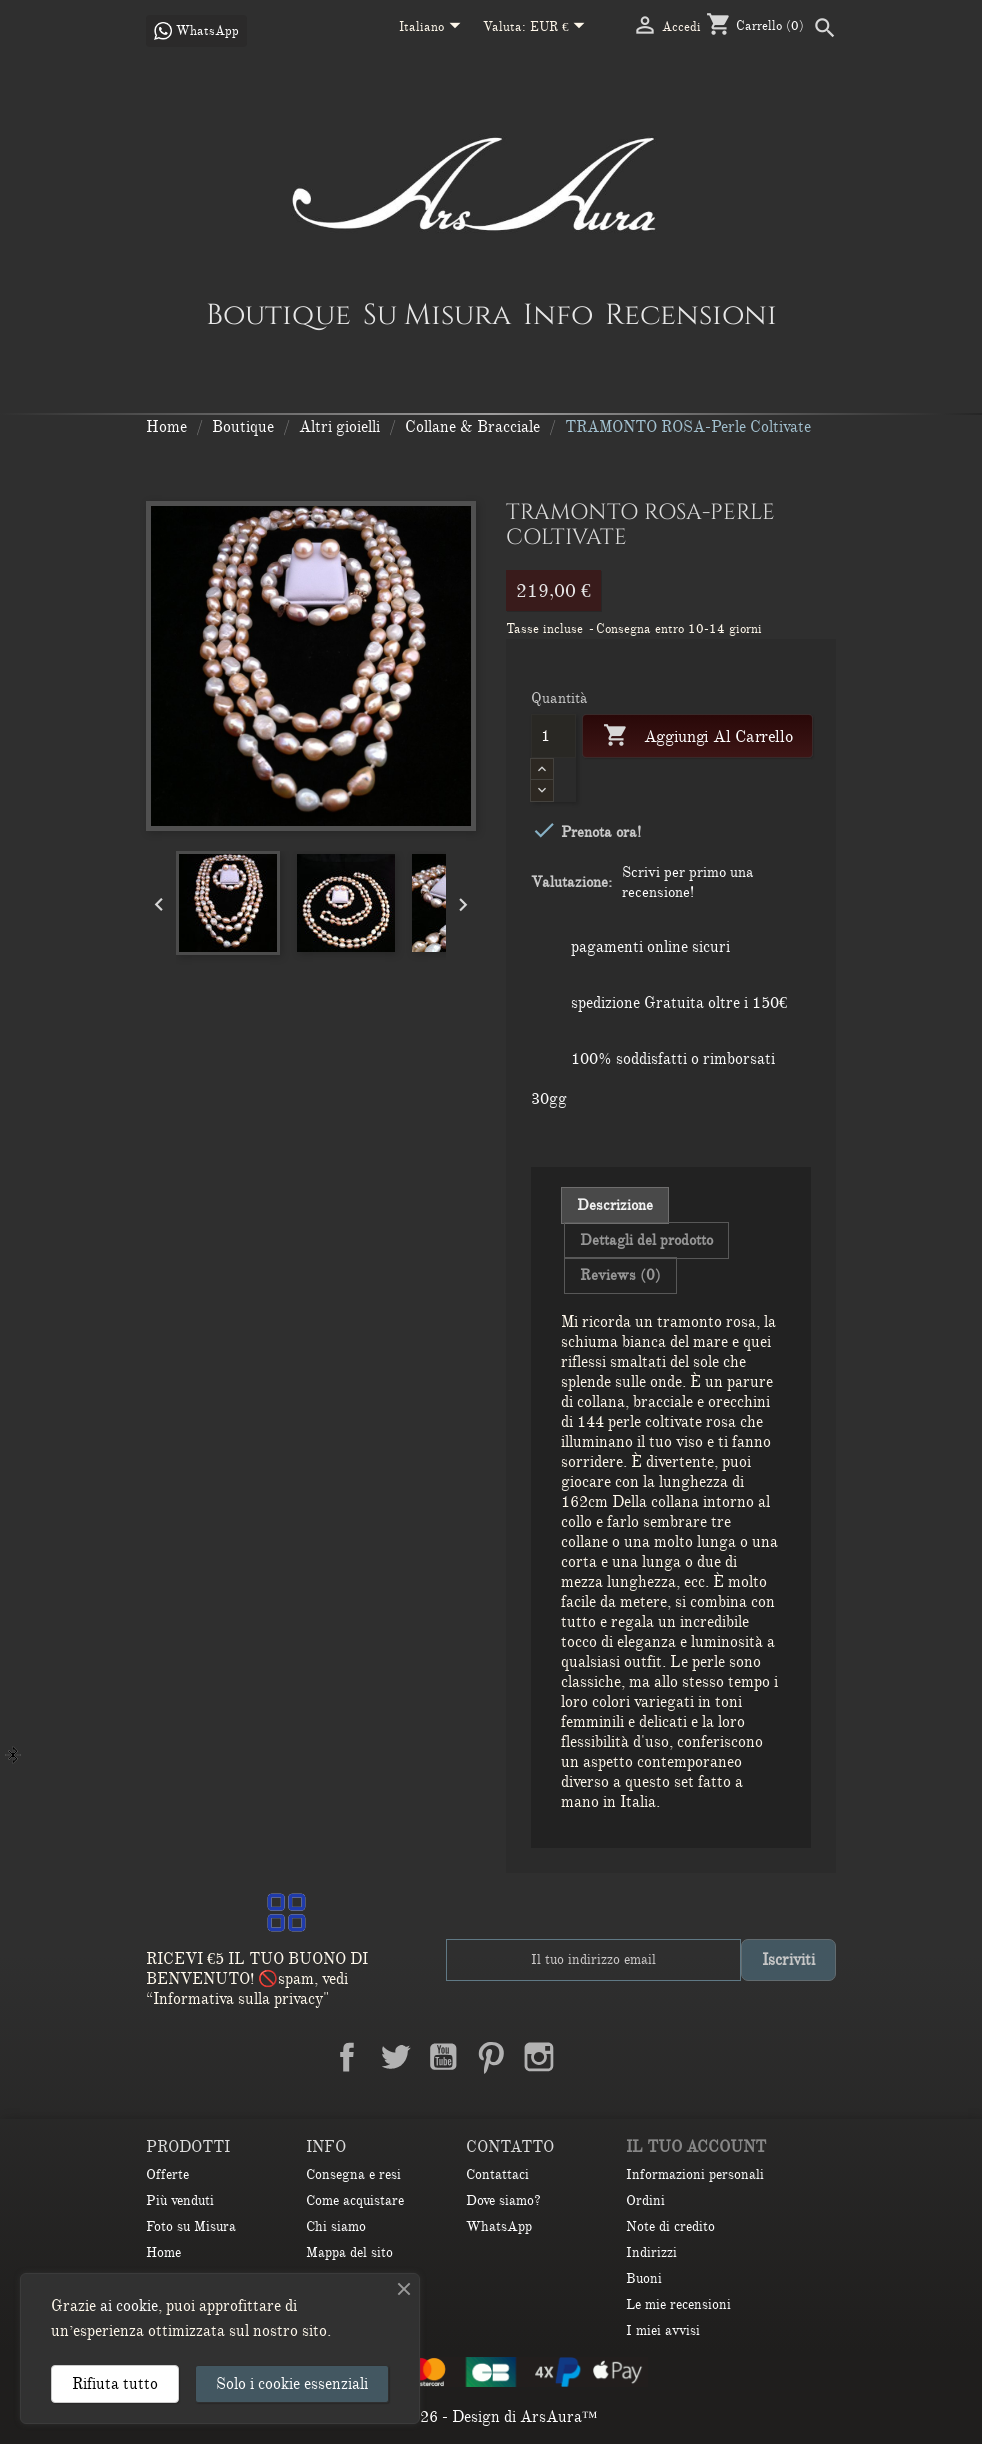  What do you see at coordinates (286, 1912) in the screenshot?
I see `switch to grid view` at bounding box center [286, 1912].